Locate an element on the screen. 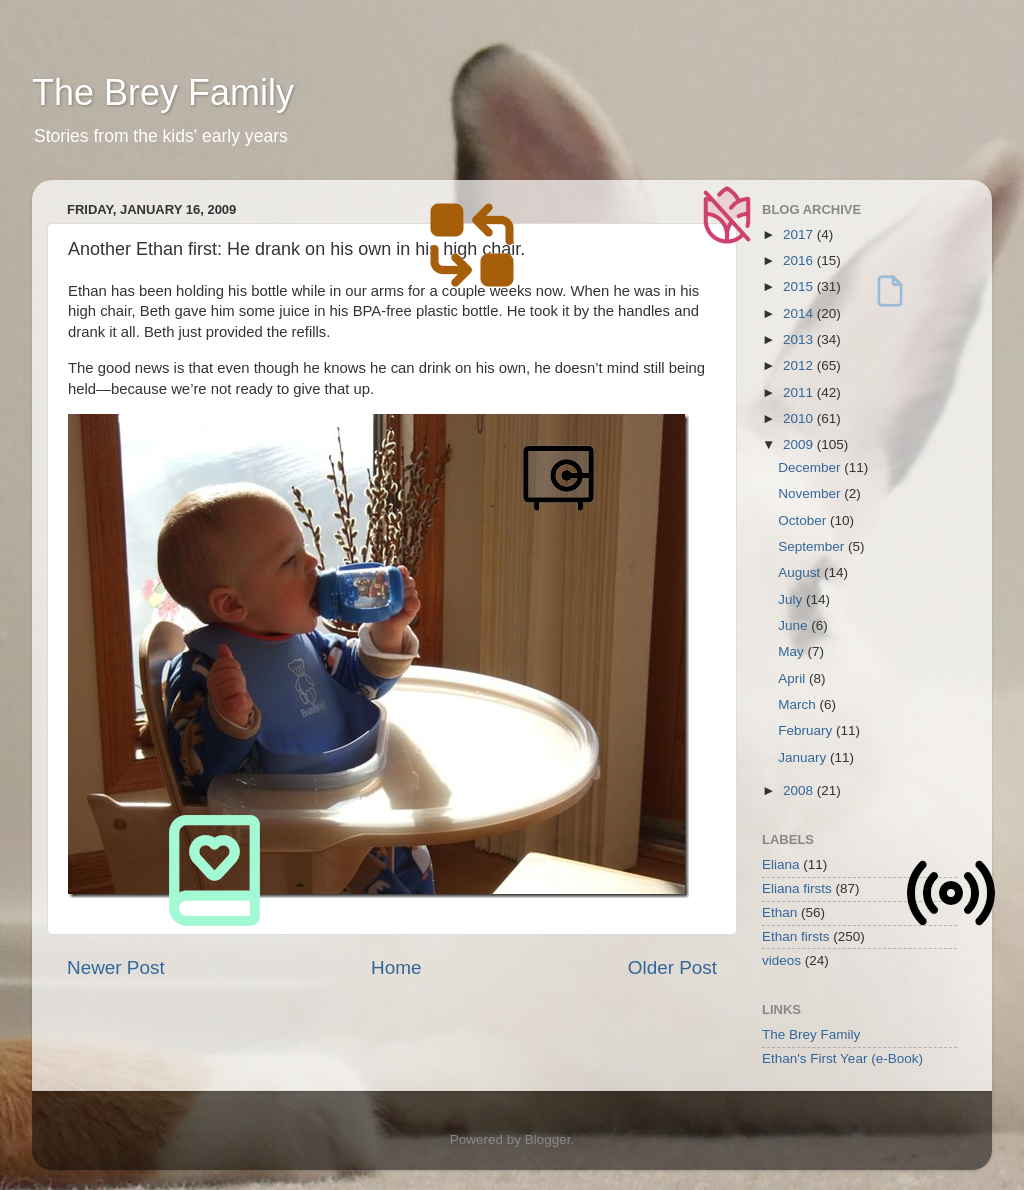  access radio or audio streaming is located at coordinates (951, 893).